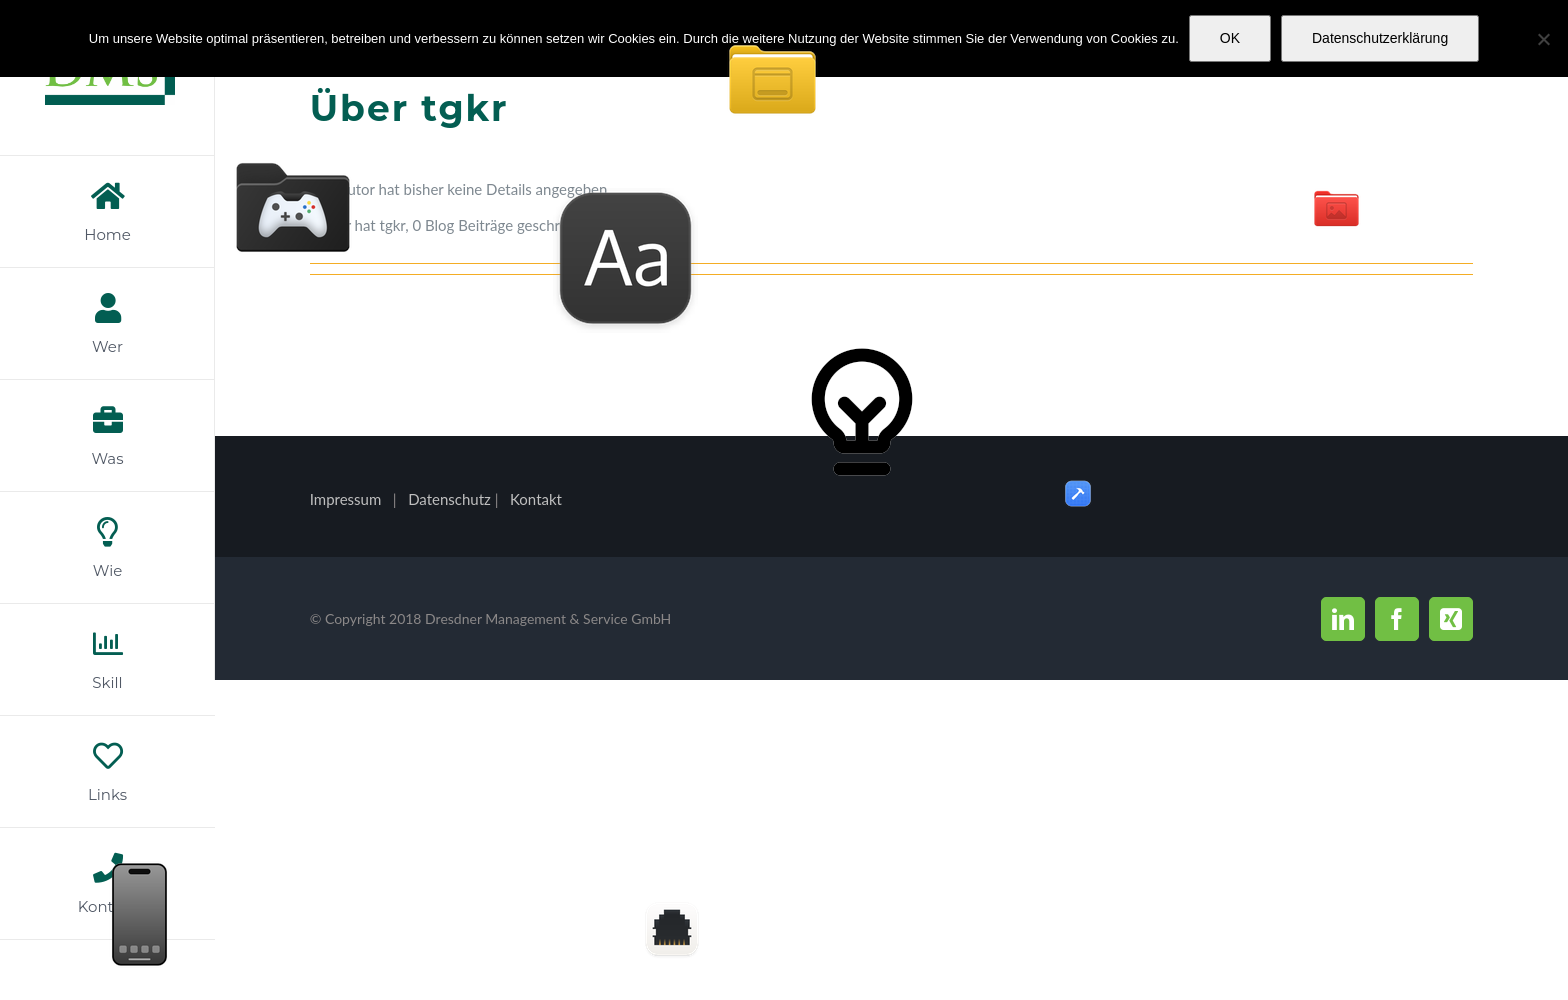  Describe the element at coordinates (625, 260) in the screenshot. I see `access font and typography settings` at that location.